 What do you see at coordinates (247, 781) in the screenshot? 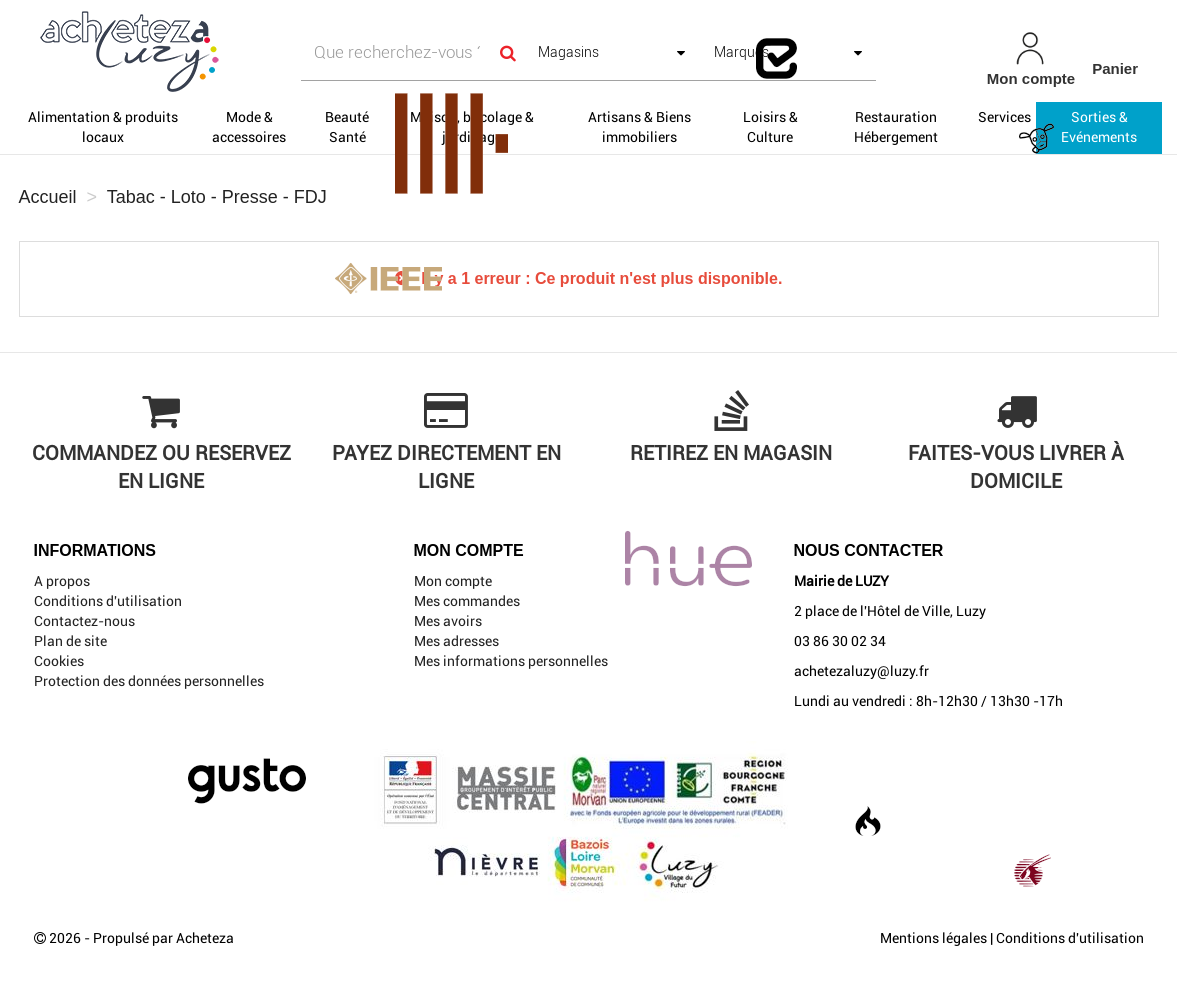
I see `access gusto payroll and HR services` at bounding box center [247, 781].